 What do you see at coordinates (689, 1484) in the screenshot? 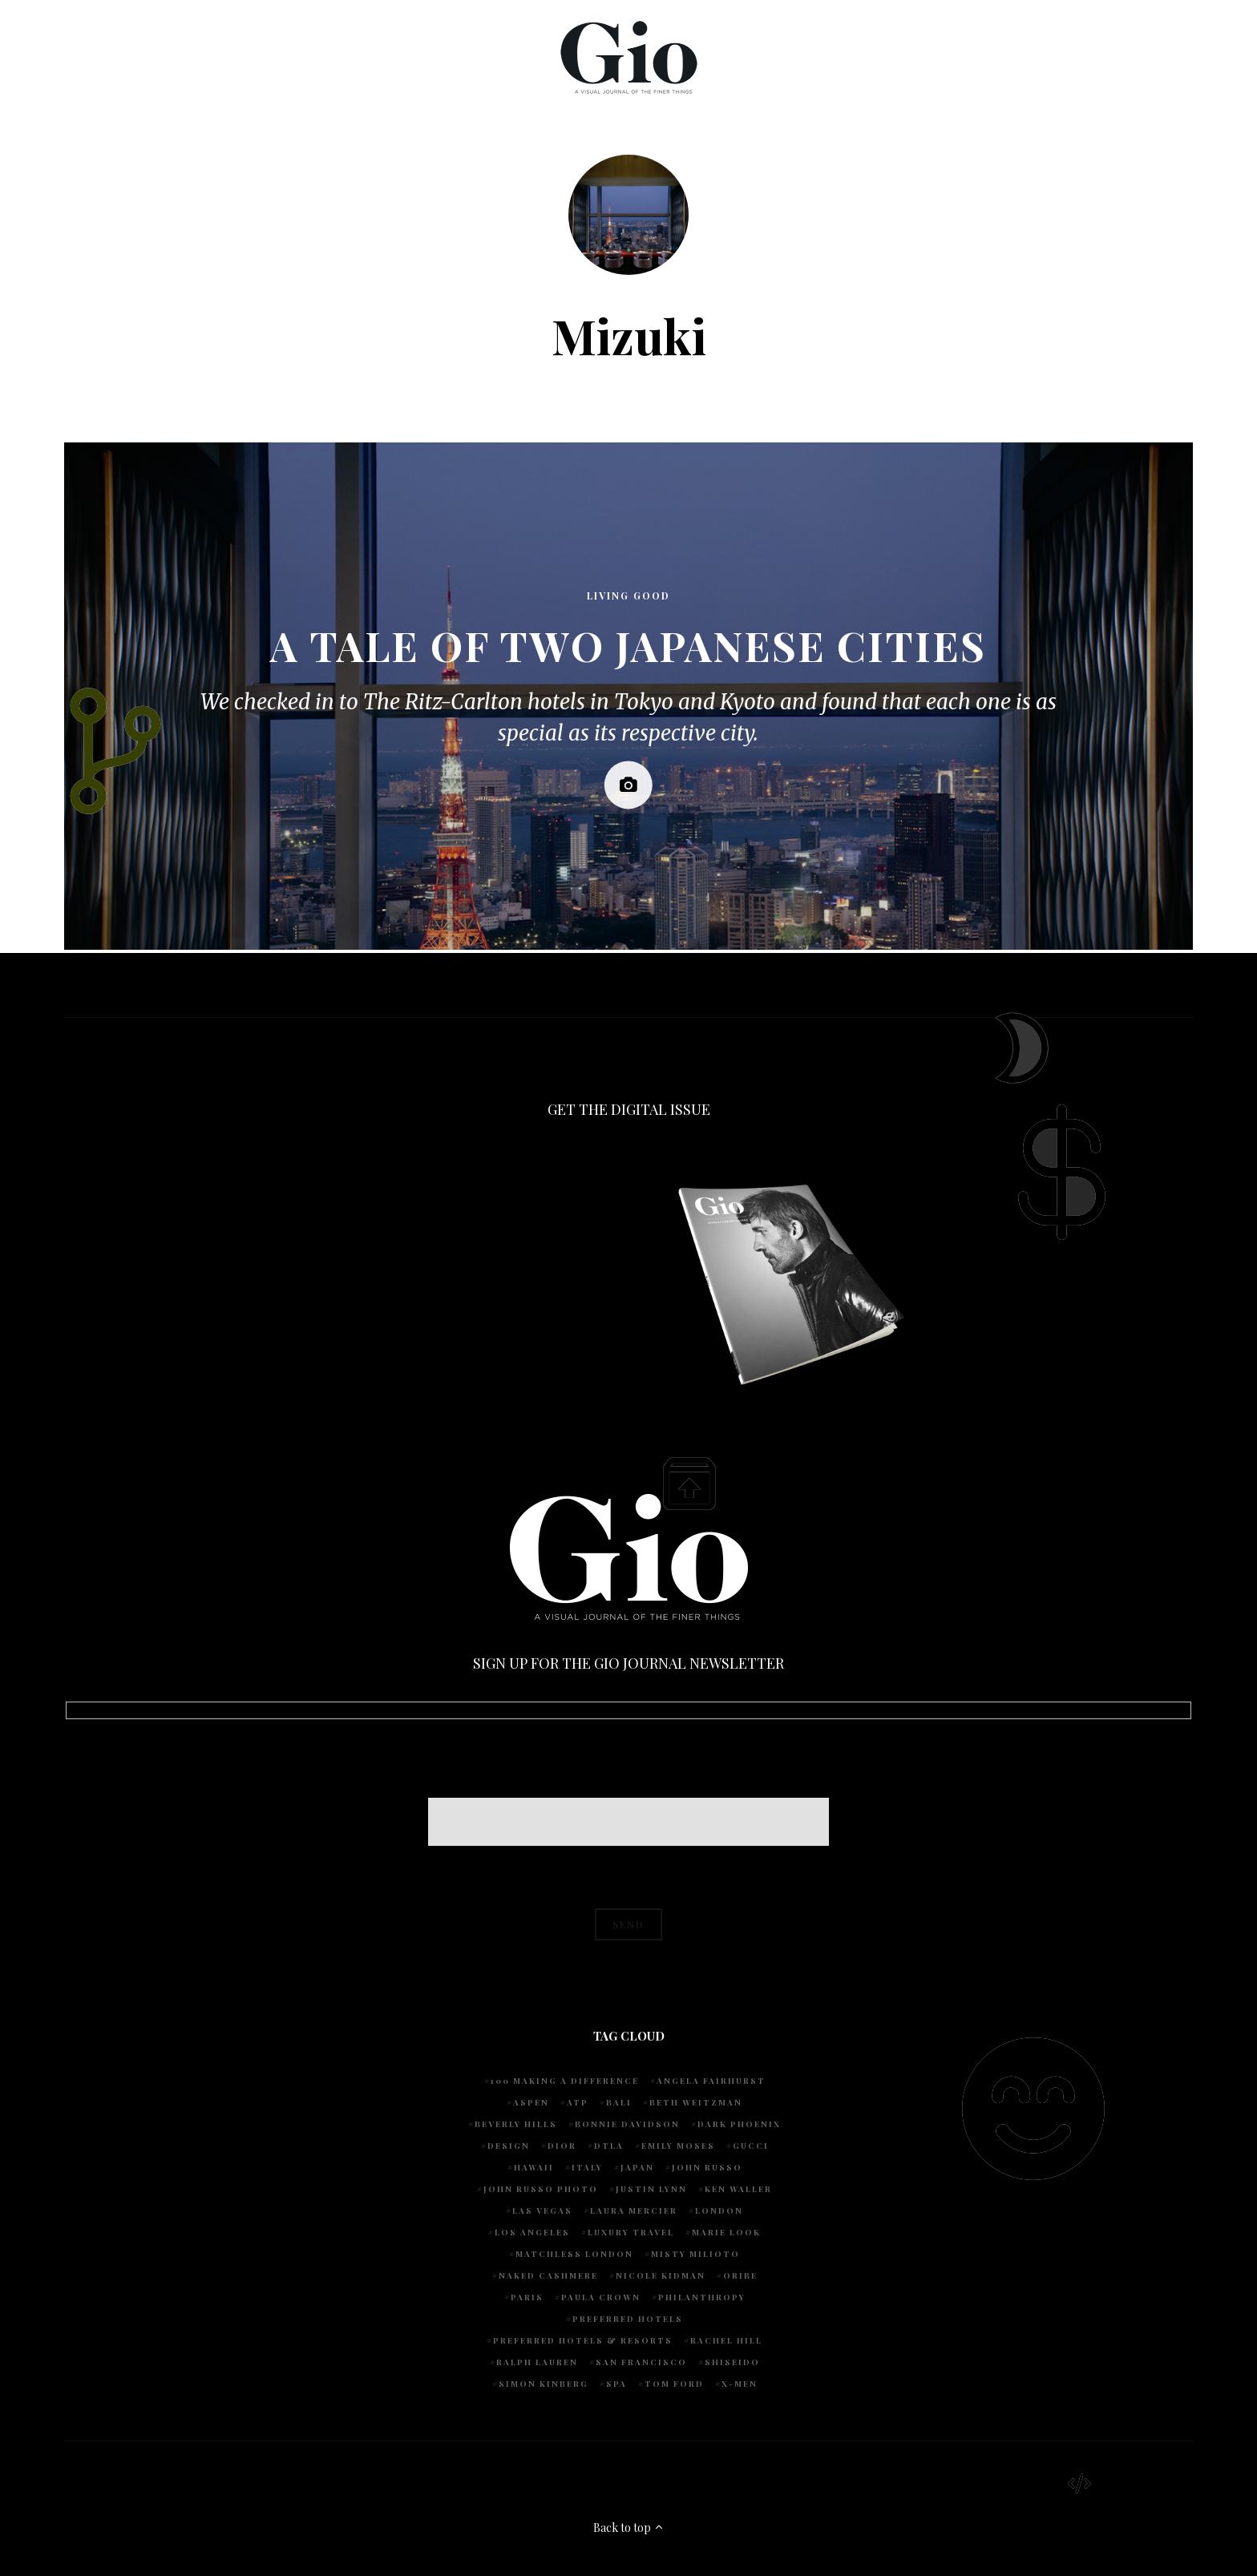
I see `unarchive or restore an item` at bounding box center [689, 1484].